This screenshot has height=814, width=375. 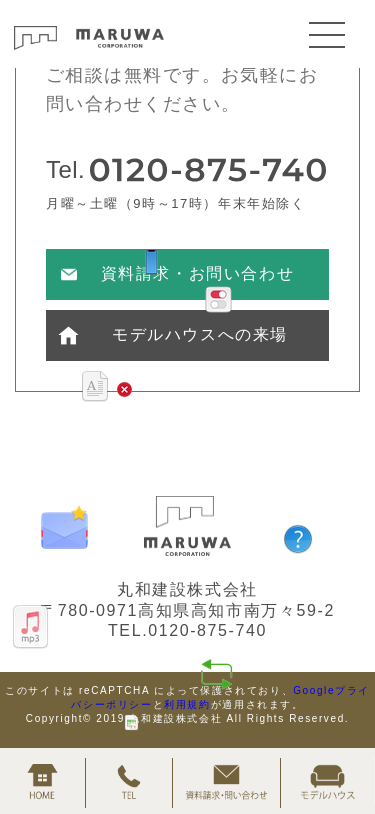 I want to click on connected iPhone device, so click(x=151, y=262).